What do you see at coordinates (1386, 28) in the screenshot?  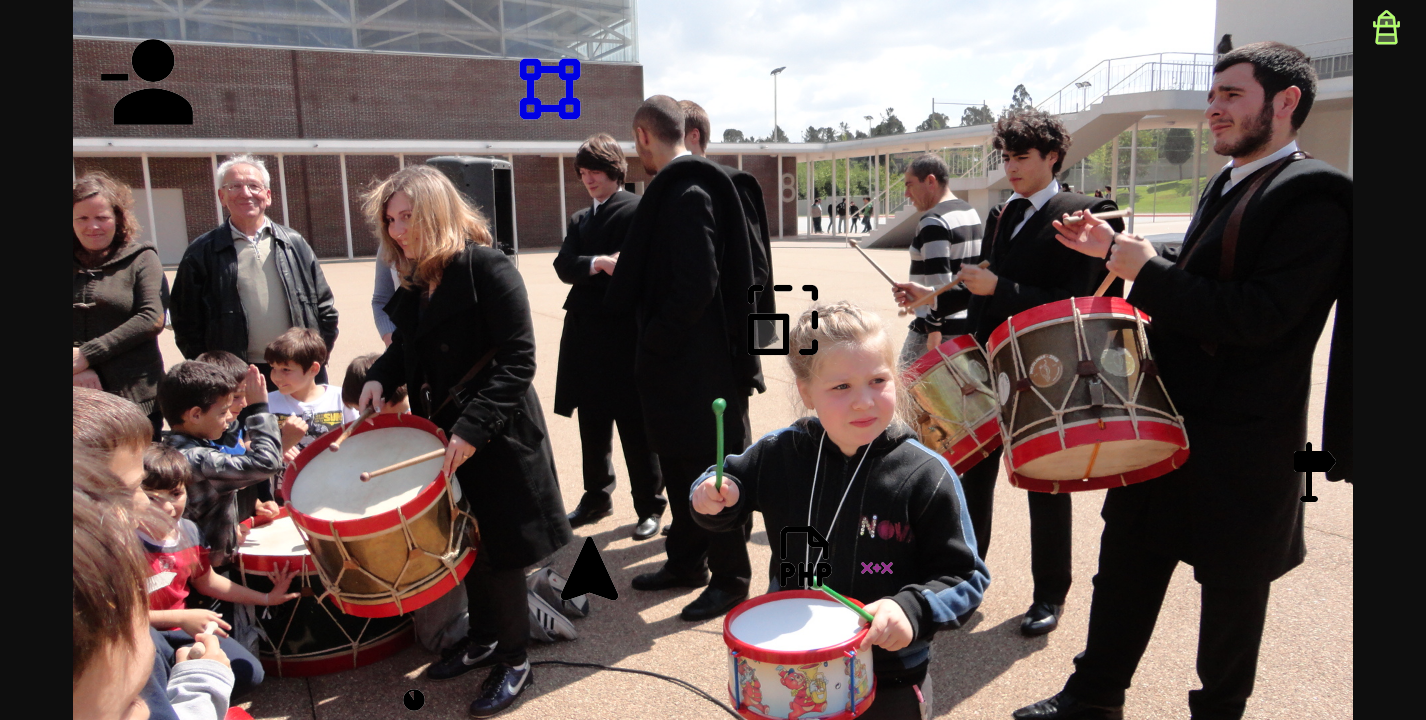 I see `access guidance or navigation features` at bounding box center [1386, 28].